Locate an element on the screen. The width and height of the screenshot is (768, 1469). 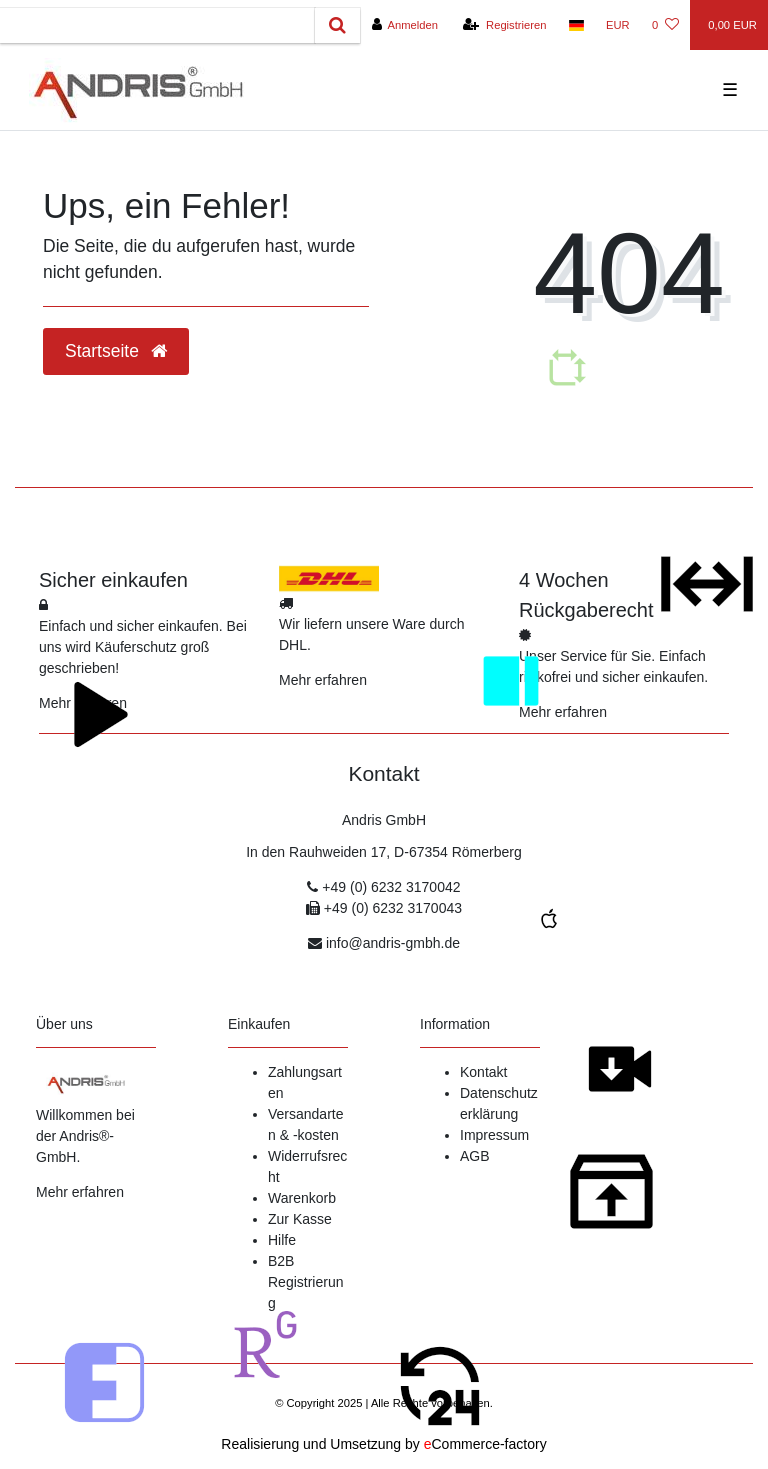
apple company logo is located at coordinates (549, 918).